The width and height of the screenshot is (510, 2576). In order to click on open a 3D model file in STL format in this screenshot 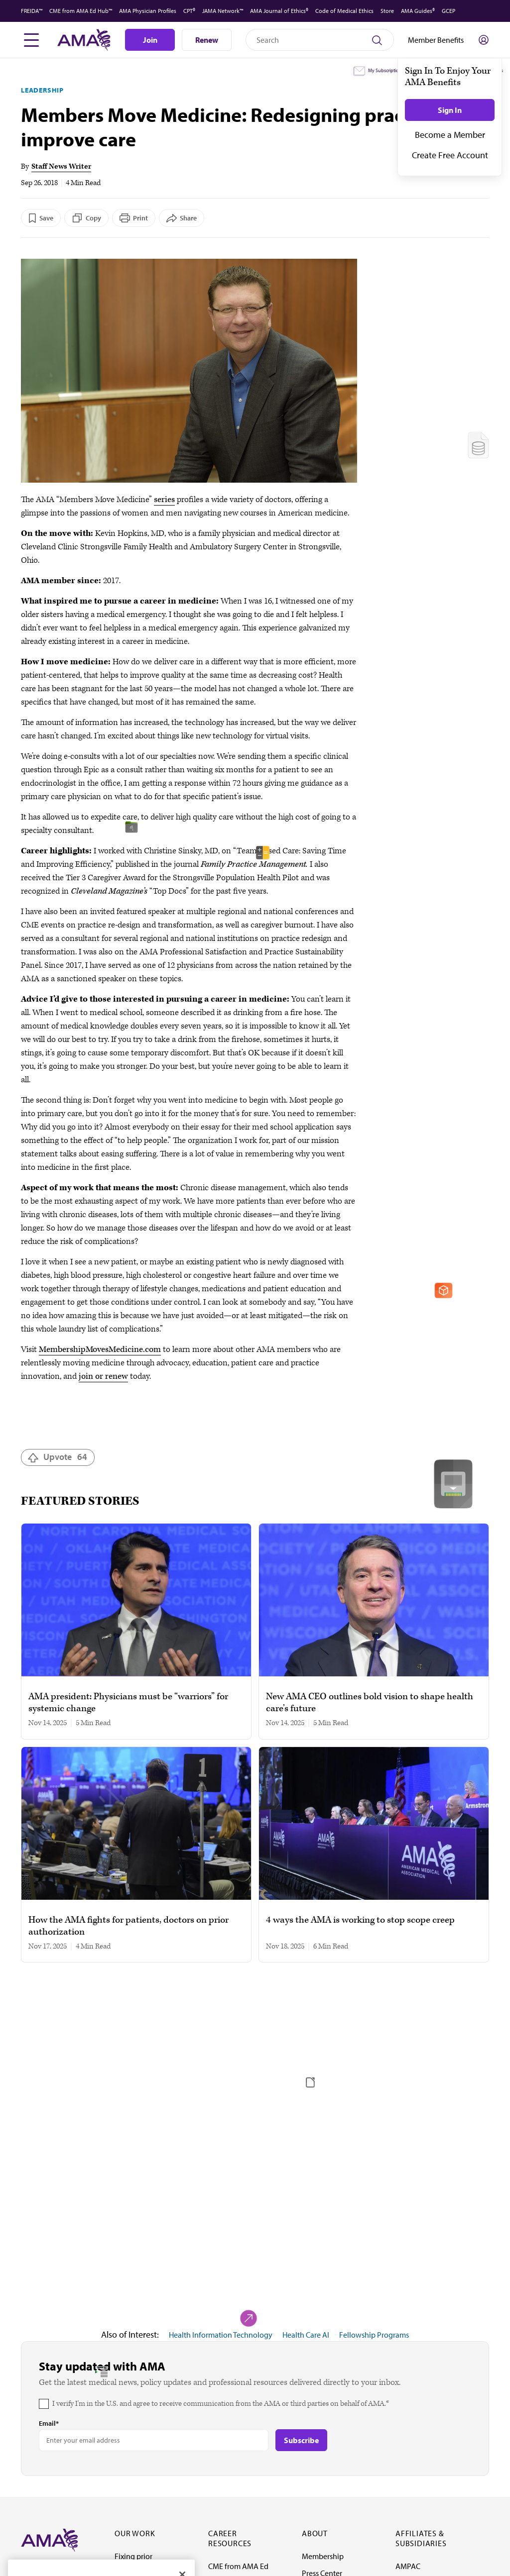, I will do `click(443, 1290)`.